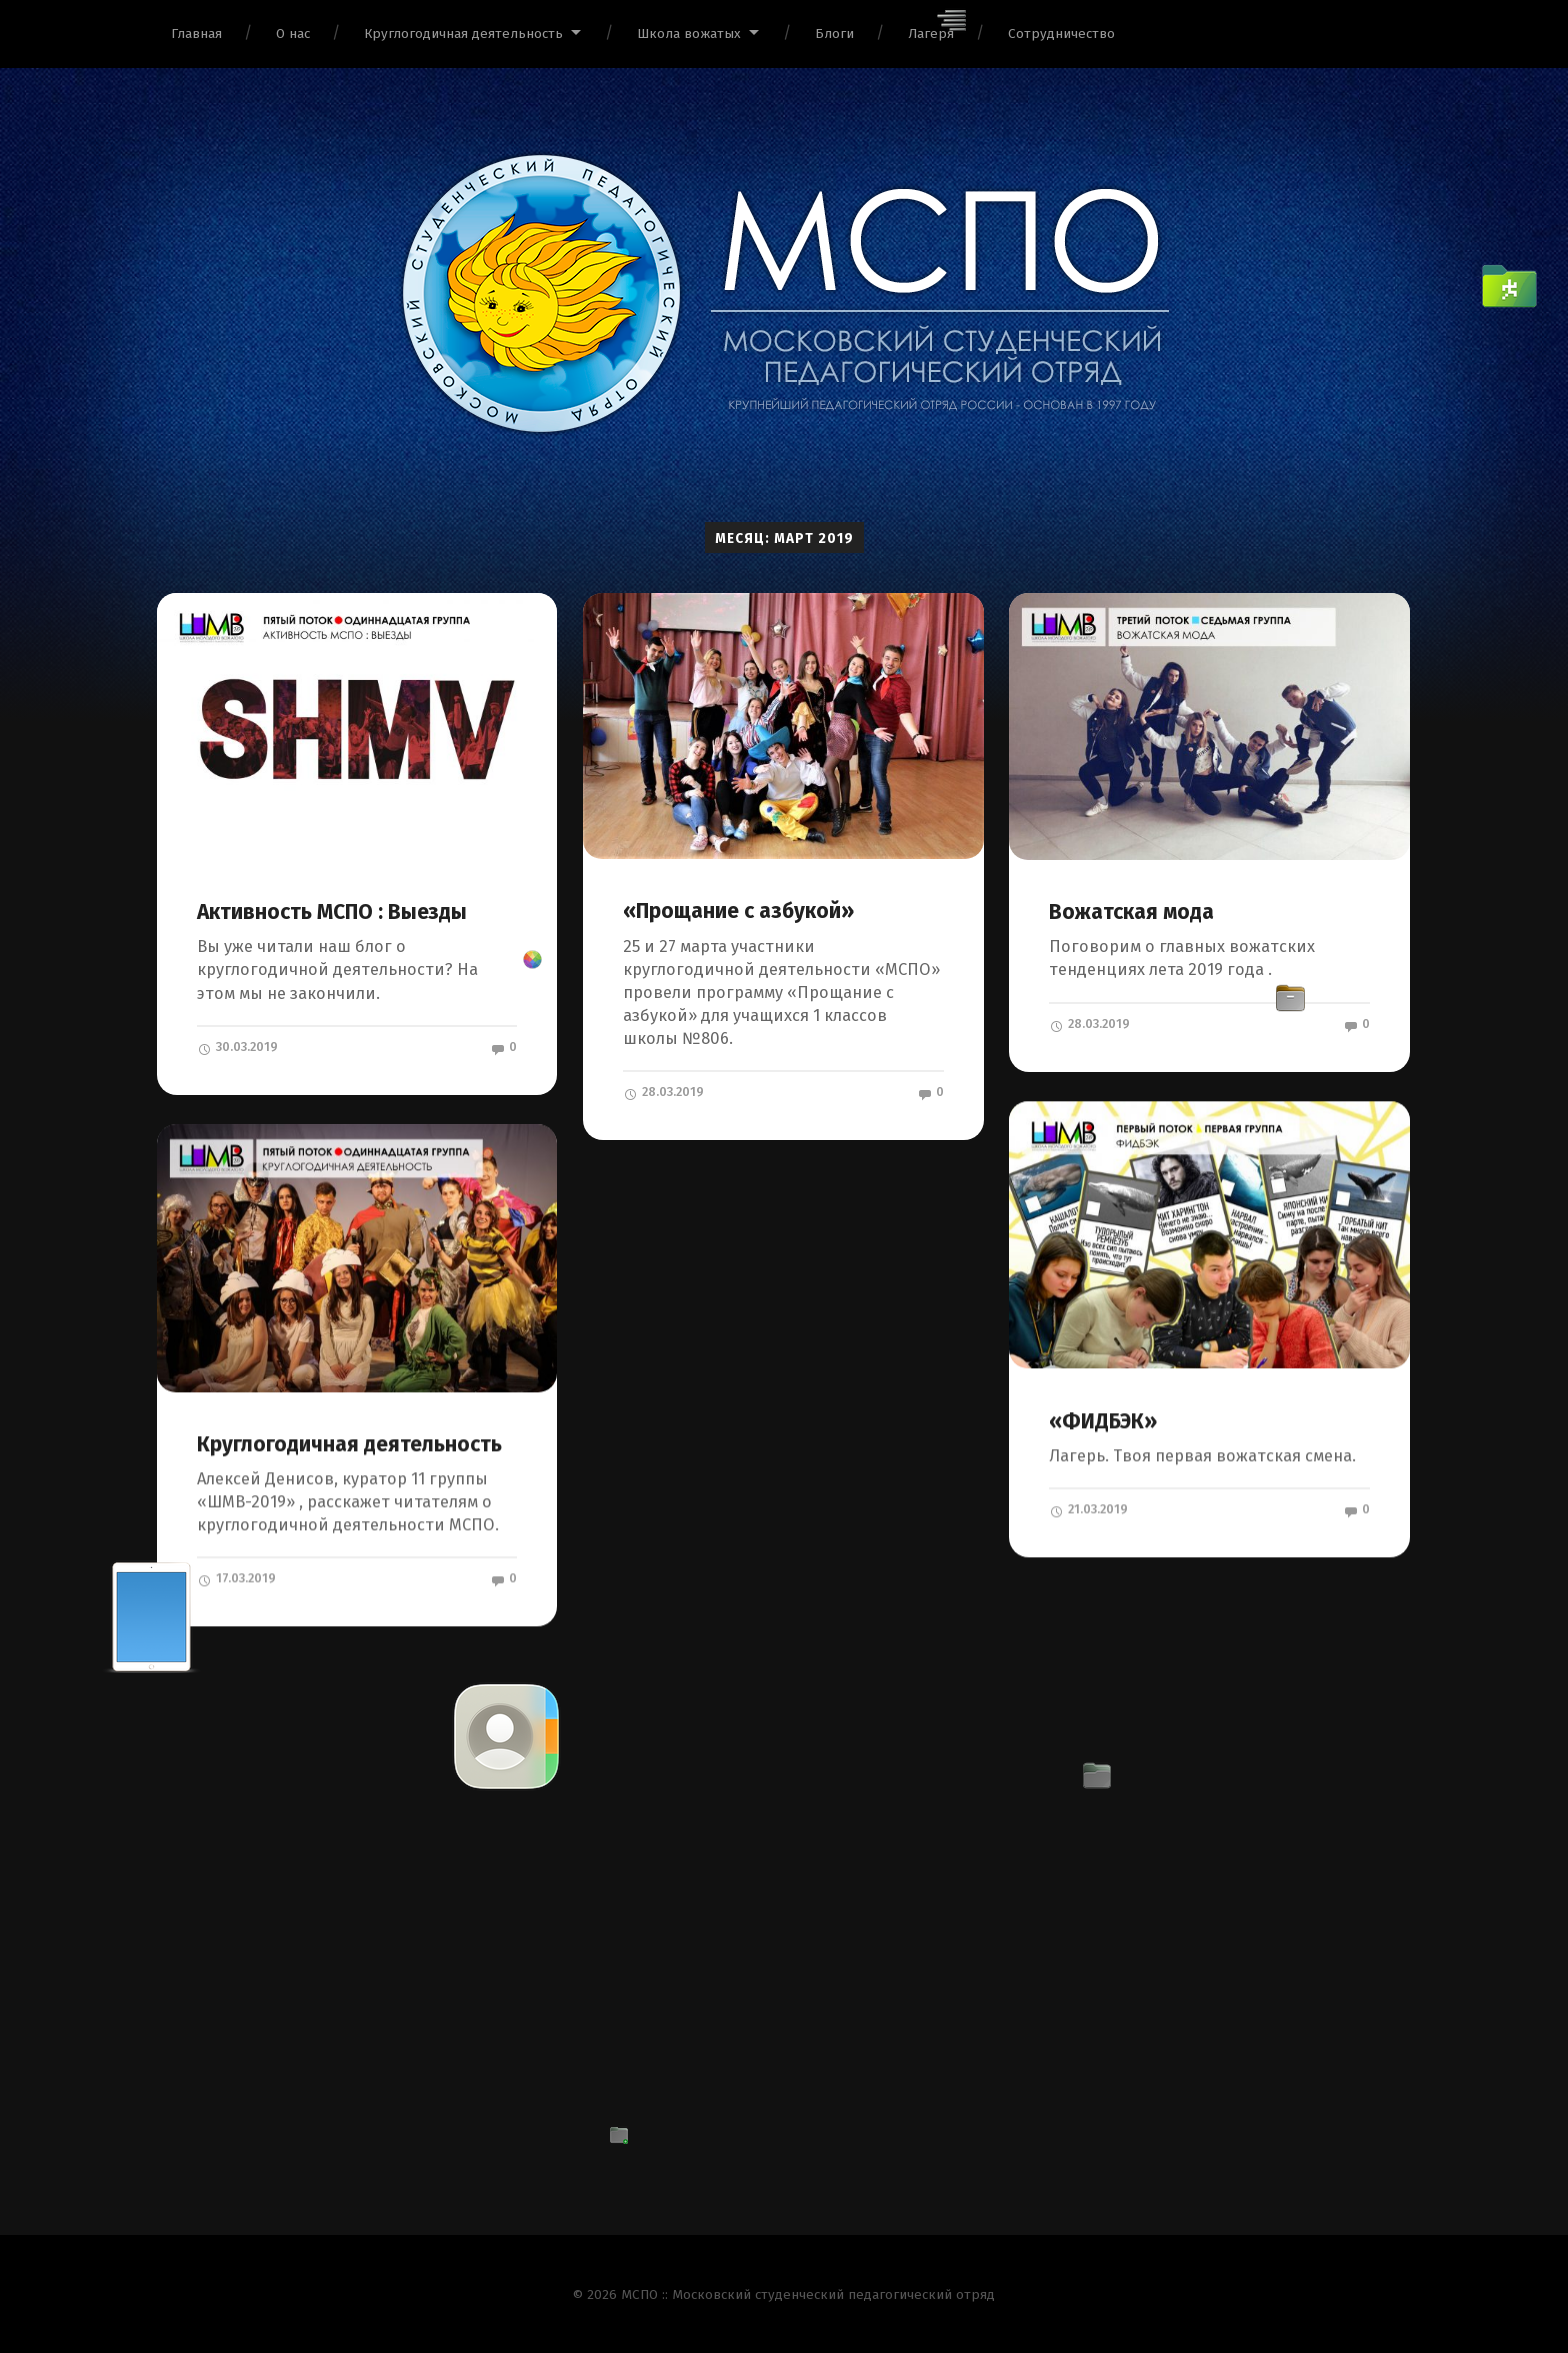 The height and width of the screenshot is (2353, 1568). Describe the element at coordinates (1290, 997) in the screenshot. I see `open file manager application` at that location.